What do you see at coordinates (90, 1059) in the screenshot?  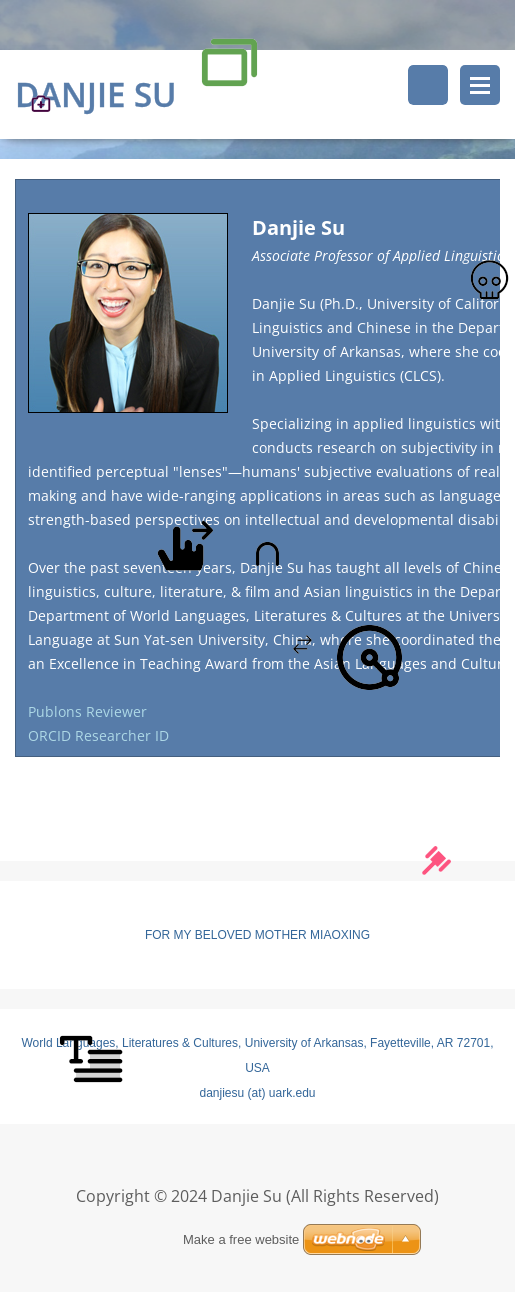 I see `read article from The New York Times` at bounding box center [90, 1059].